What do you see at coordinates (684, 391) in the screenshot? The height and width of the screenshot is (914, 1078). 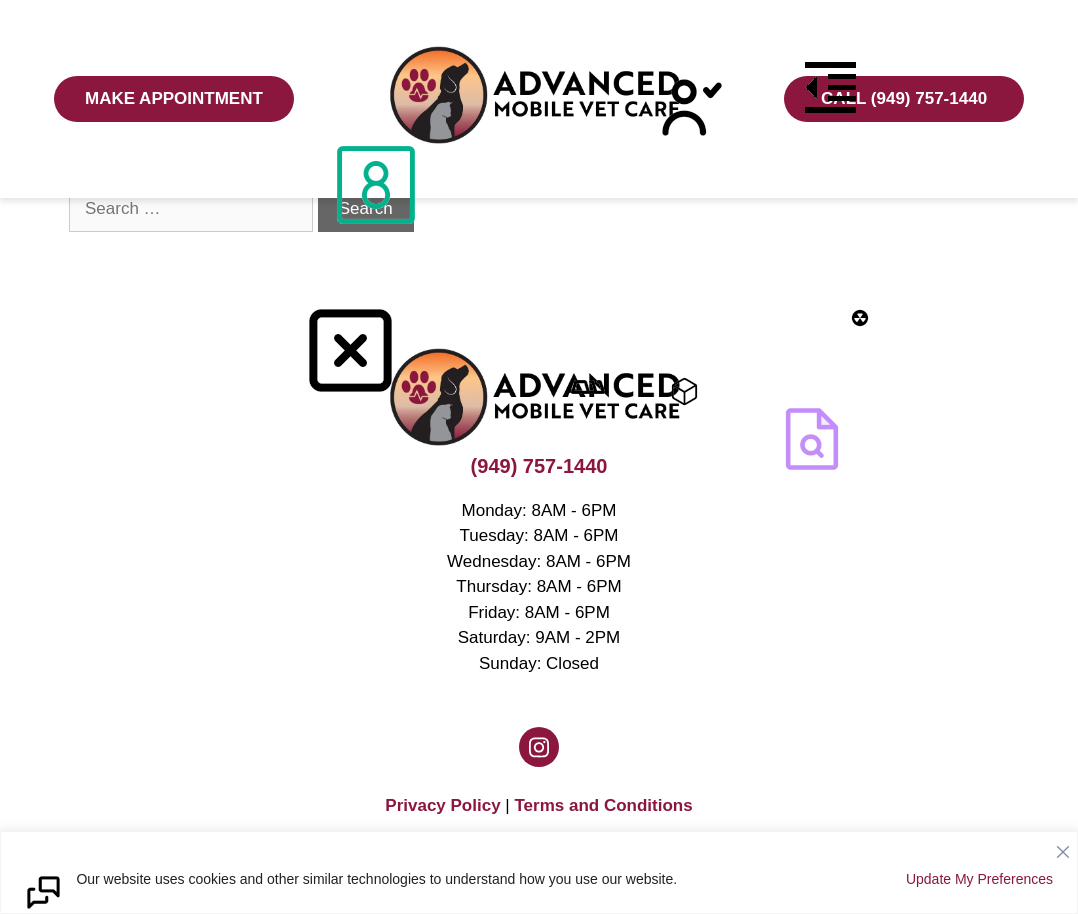 I see `view 3D model or object` at bounding box center [684, 391].